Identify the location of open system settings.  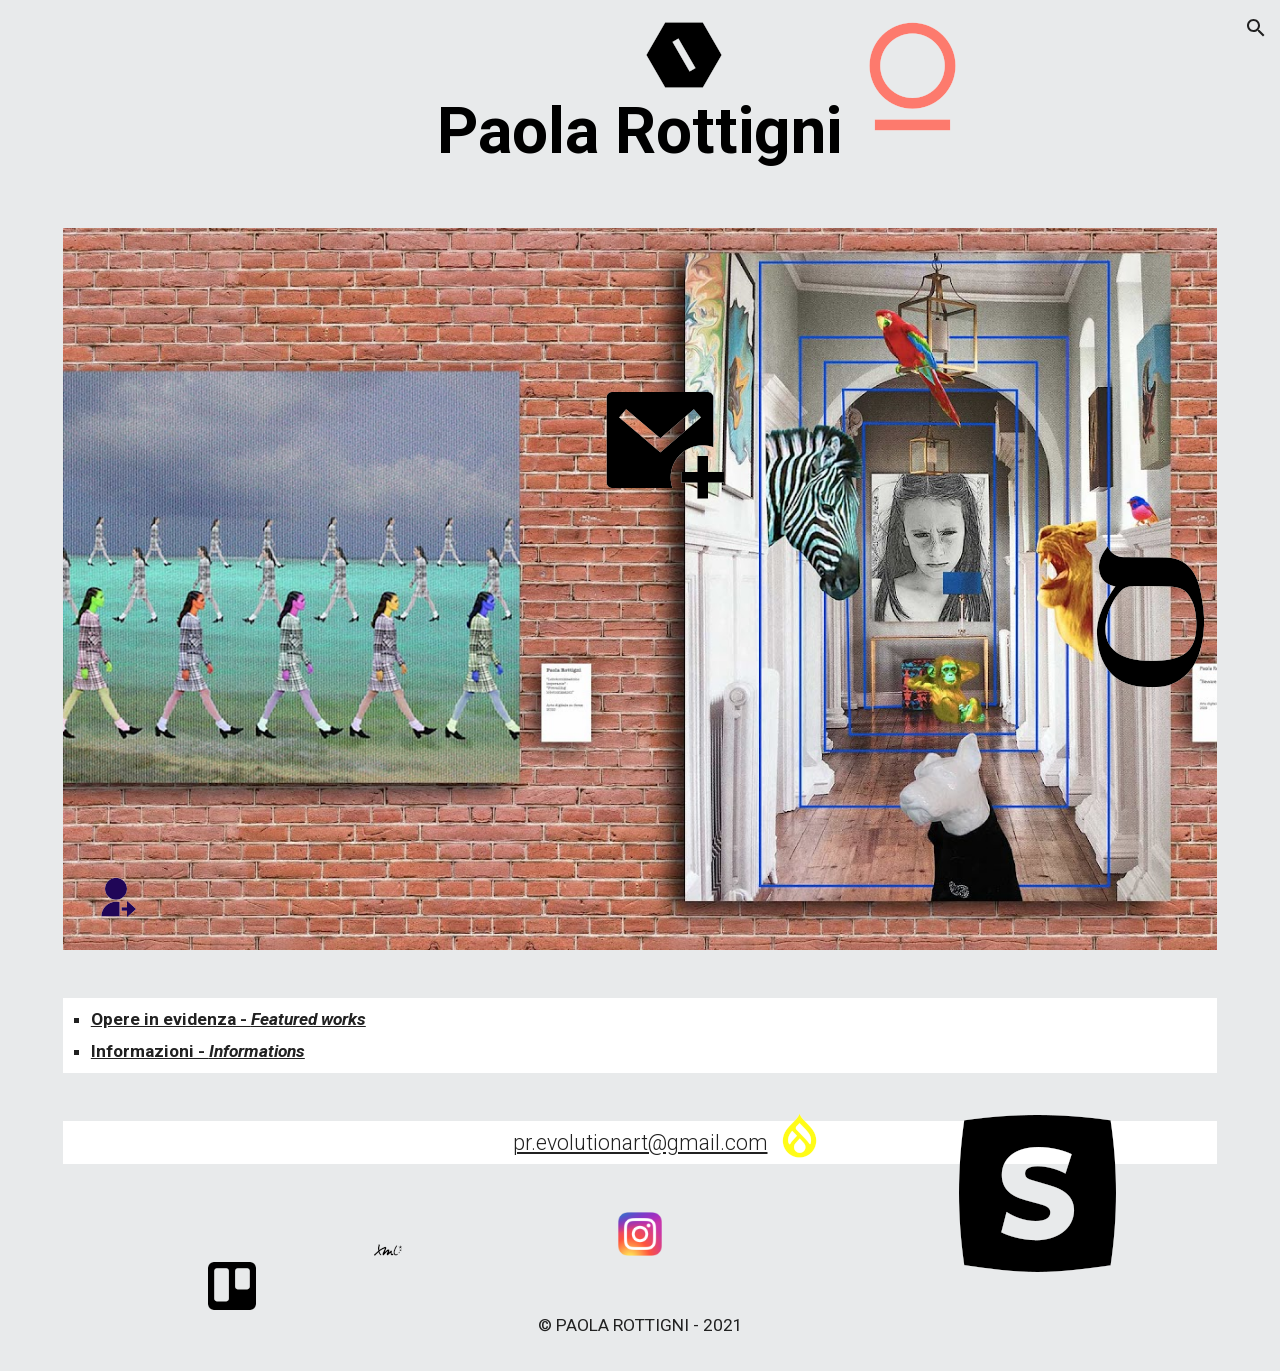
(684, 55).